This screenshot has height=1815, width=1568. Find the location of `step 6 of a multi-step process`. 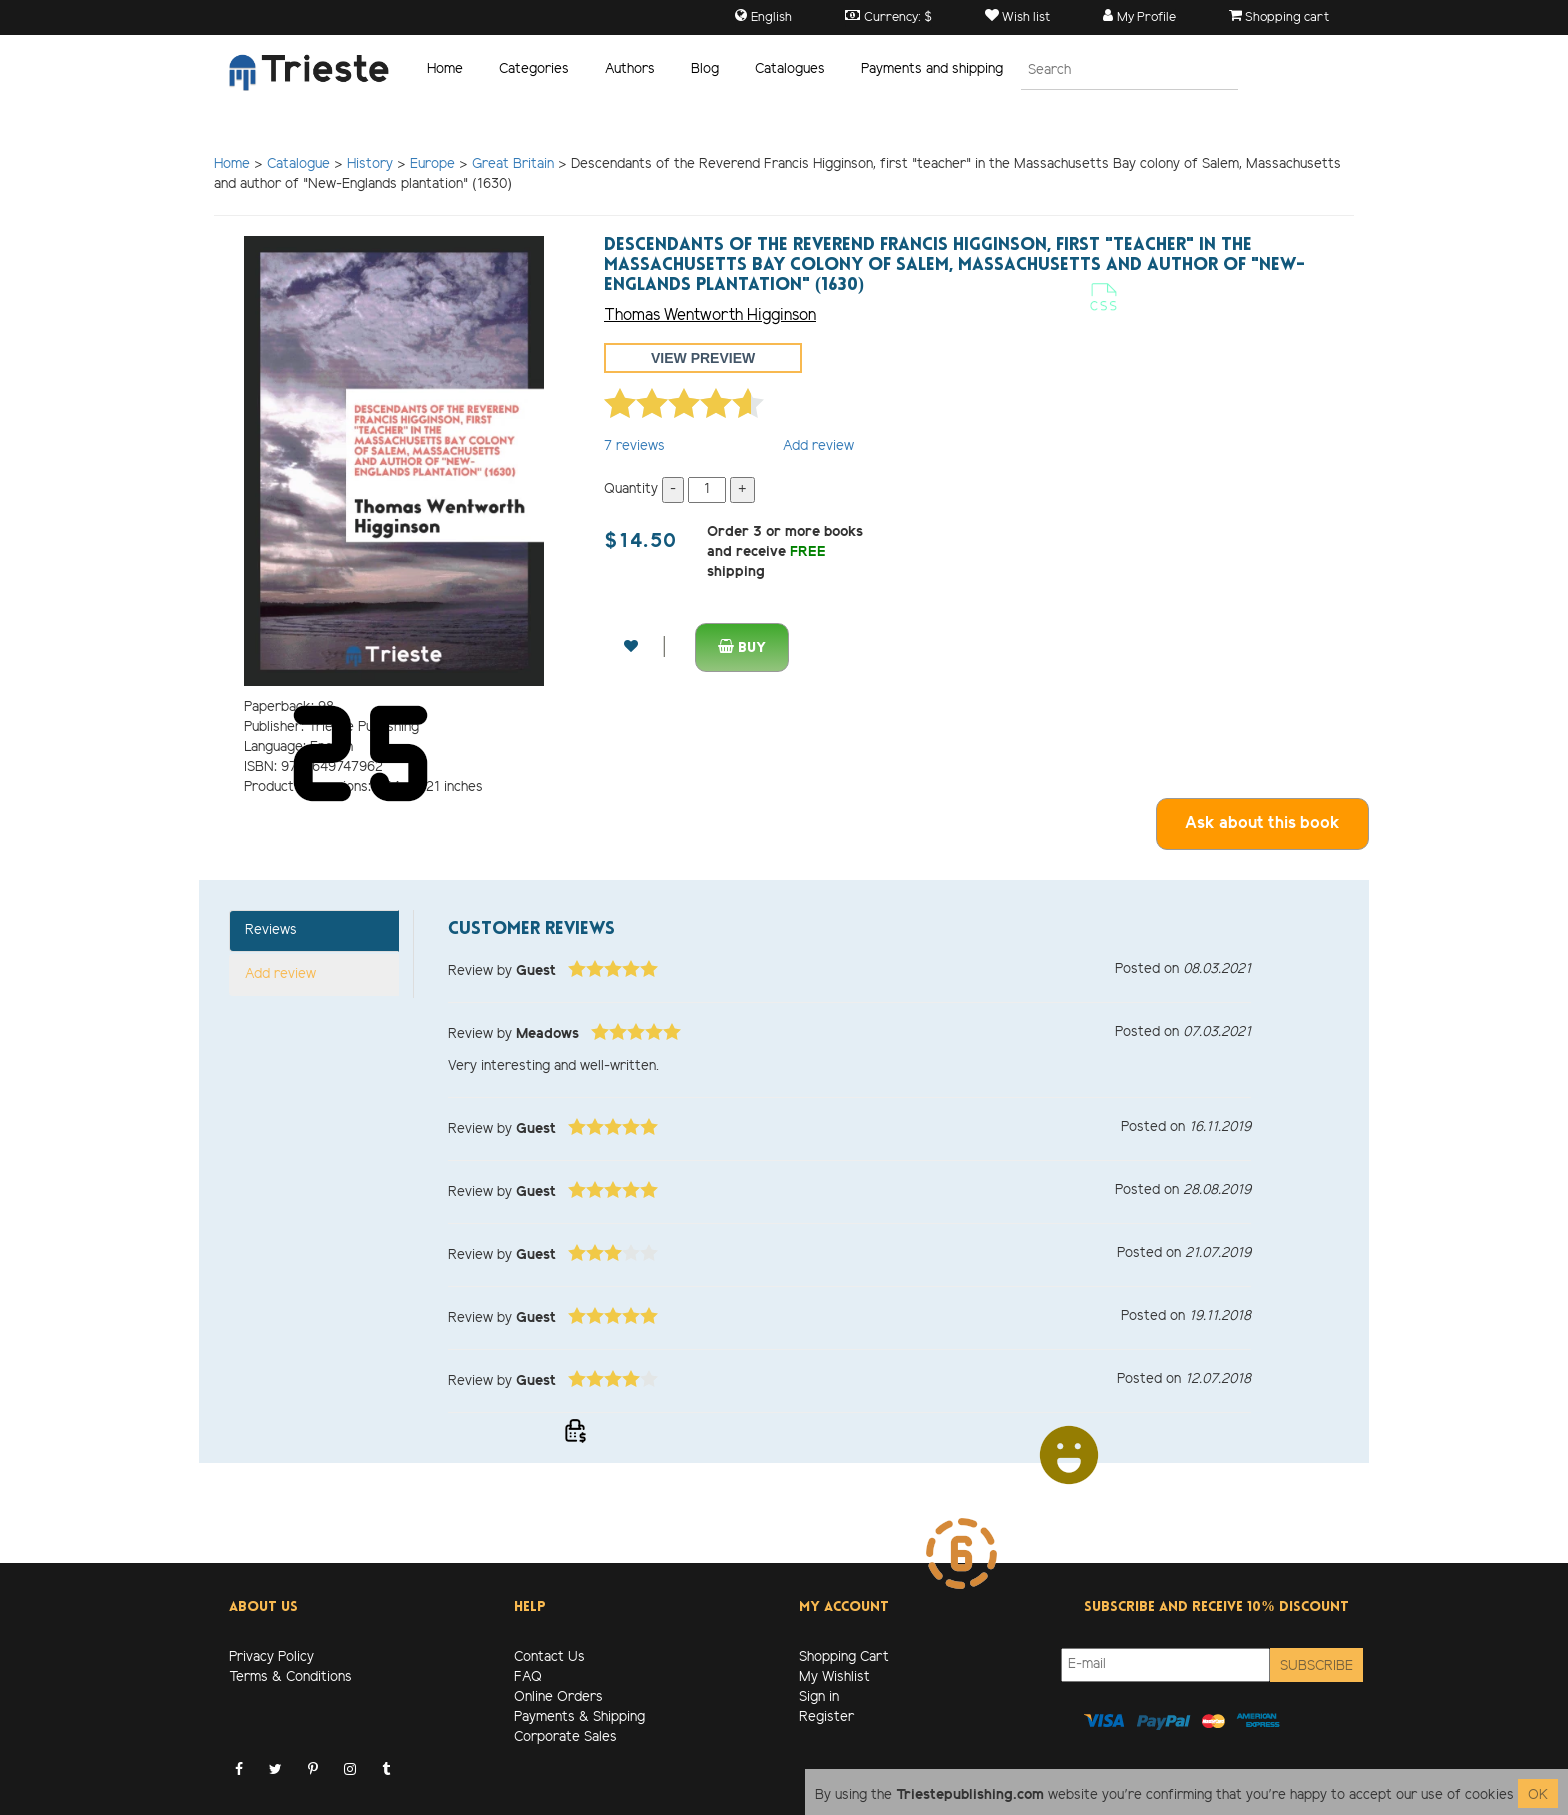

step 6 of a multi-step process is located at coordinates (961, 1553).